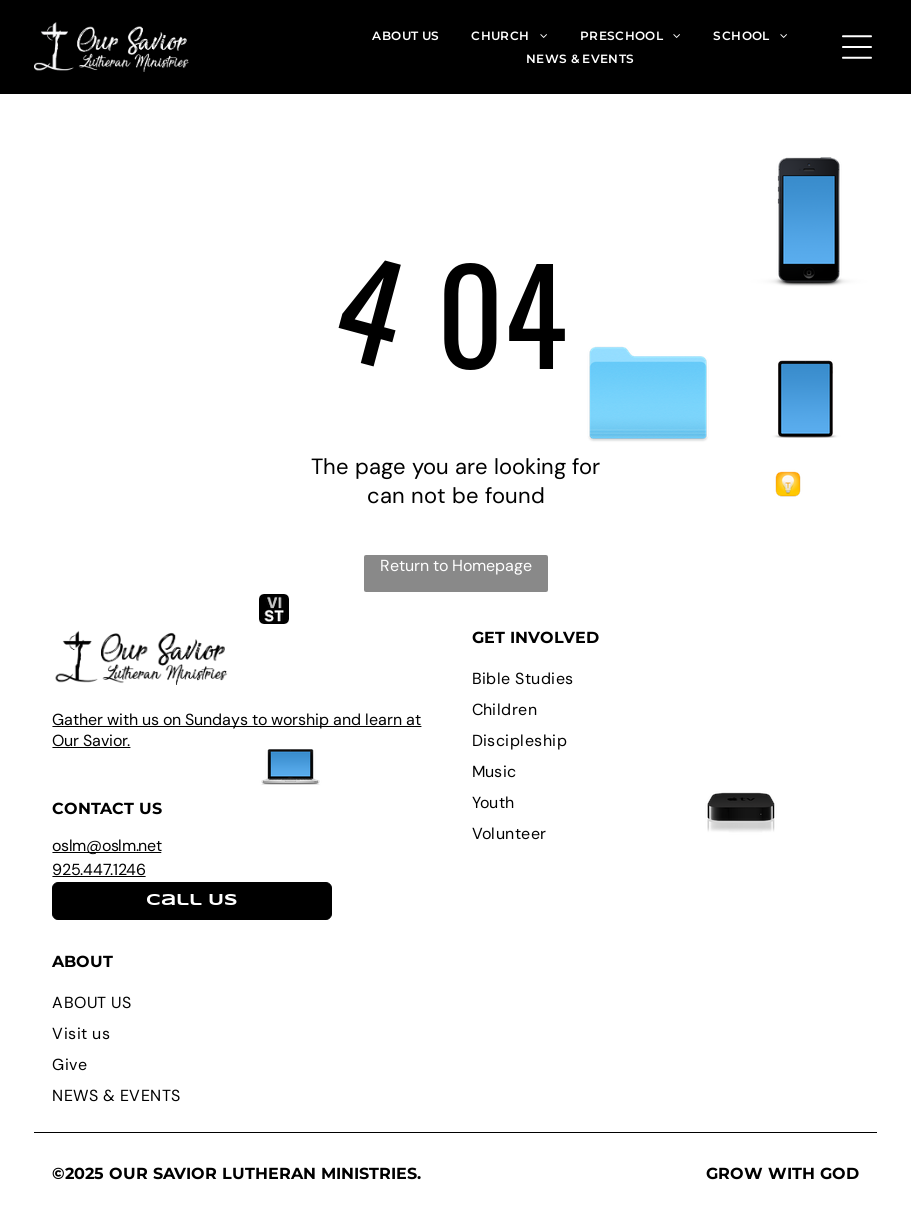 Image resolution: width=911 pixels, height=1208 pixels. What do you see at coordinates (648, 393) in the screenshot?
I see `open folder to view contents` at bounding box center [648, 393].